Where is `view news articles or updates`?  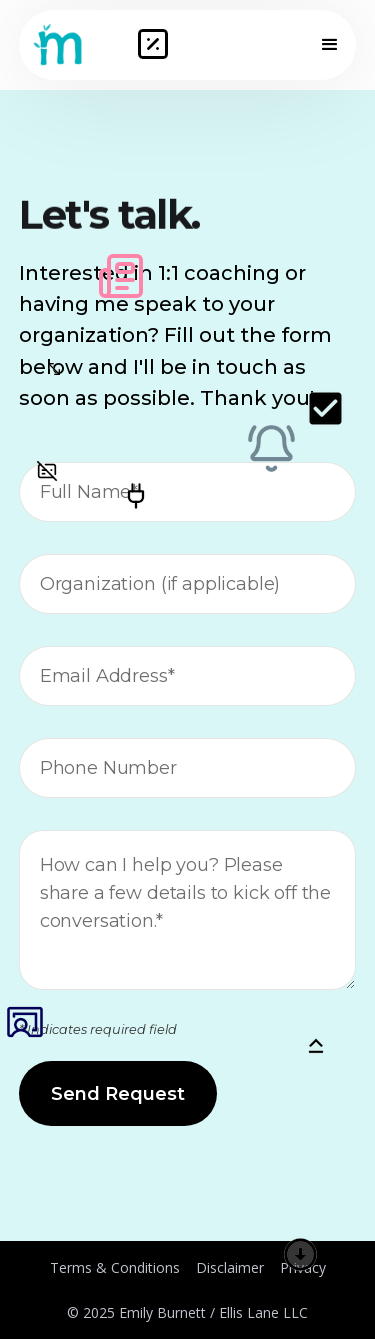
view news articles or updates is located at coordinates (121, 276).